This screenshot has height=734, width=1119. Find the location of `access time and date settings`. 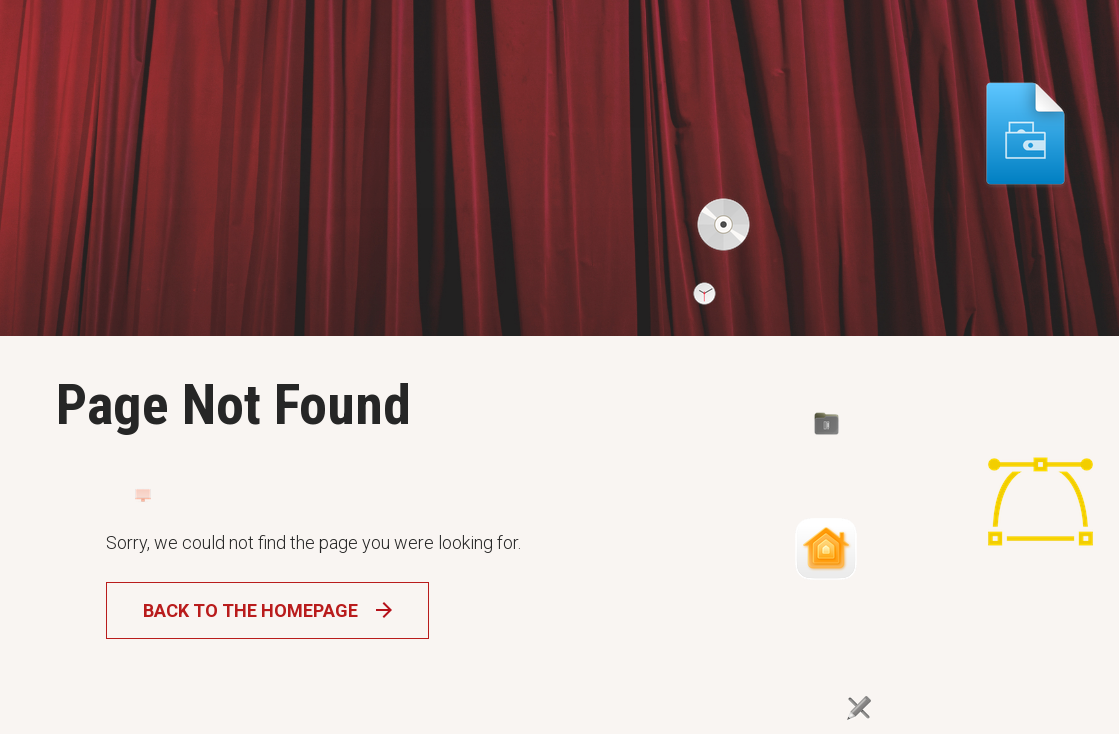

access time and date settings is located at coordinates (704, 293).